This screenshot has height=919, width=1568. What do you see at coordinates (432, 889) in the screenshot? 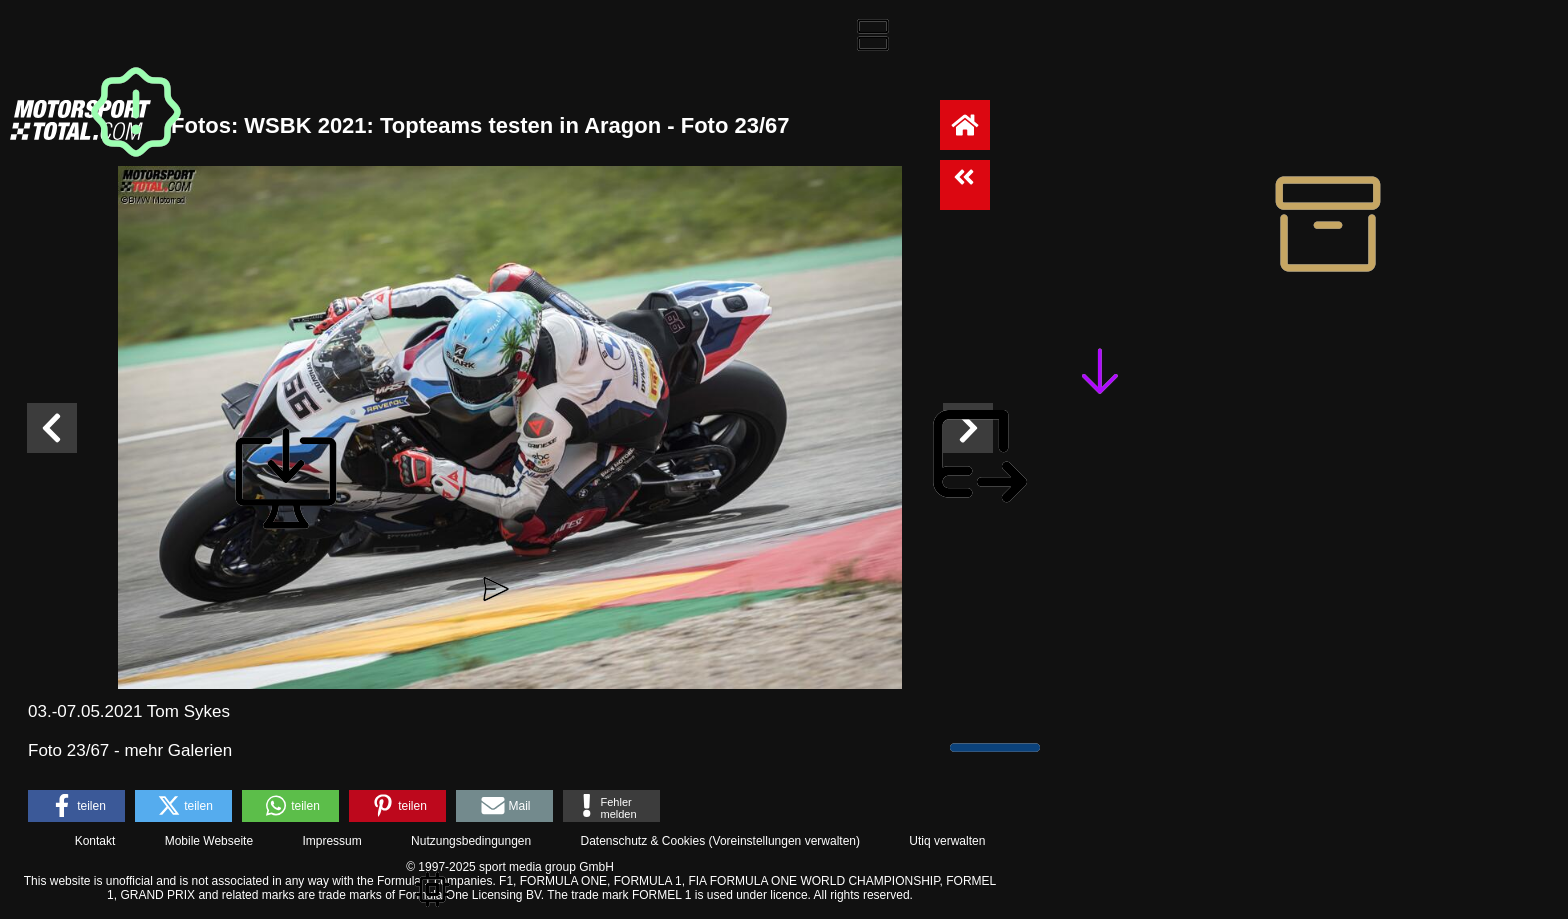
I see `view system or hardware information` at bounding box center [432, 889].